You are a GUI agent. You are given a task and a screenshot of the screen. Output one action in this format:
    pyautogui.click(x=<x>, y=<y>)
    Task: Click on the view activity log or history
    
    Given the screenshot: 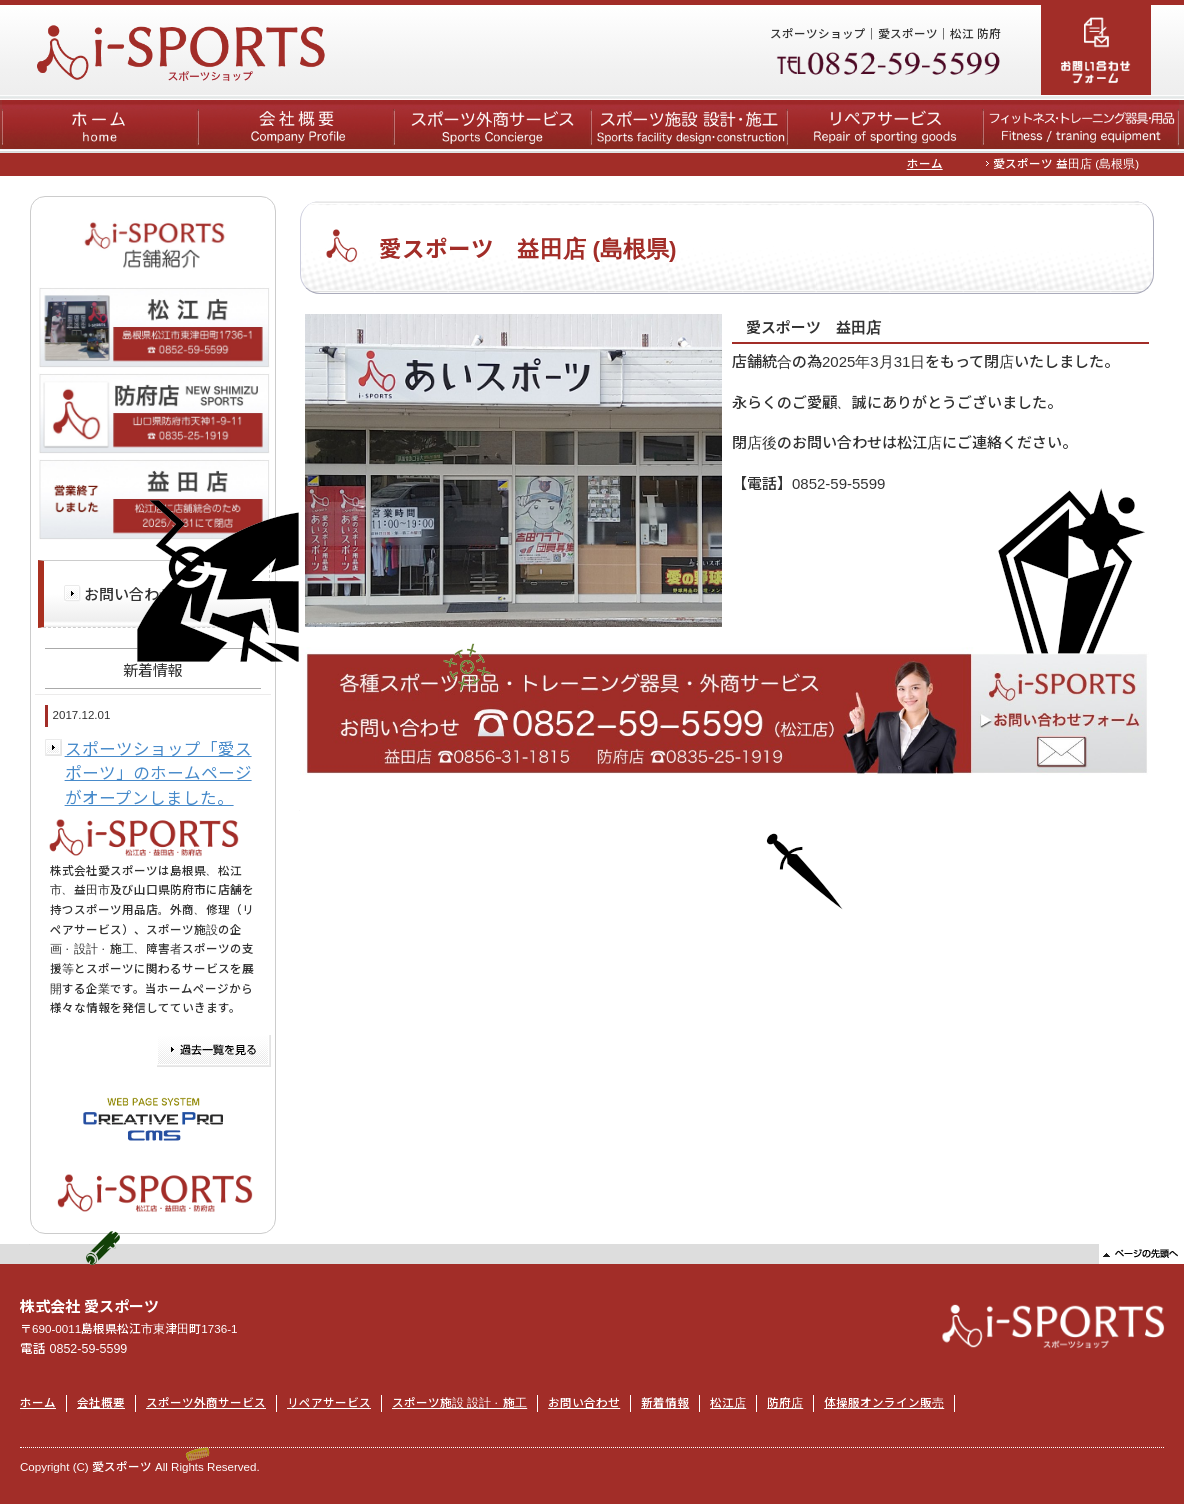 What is the action you would take?
    pyautogui.click(x=103, y=1248)
    